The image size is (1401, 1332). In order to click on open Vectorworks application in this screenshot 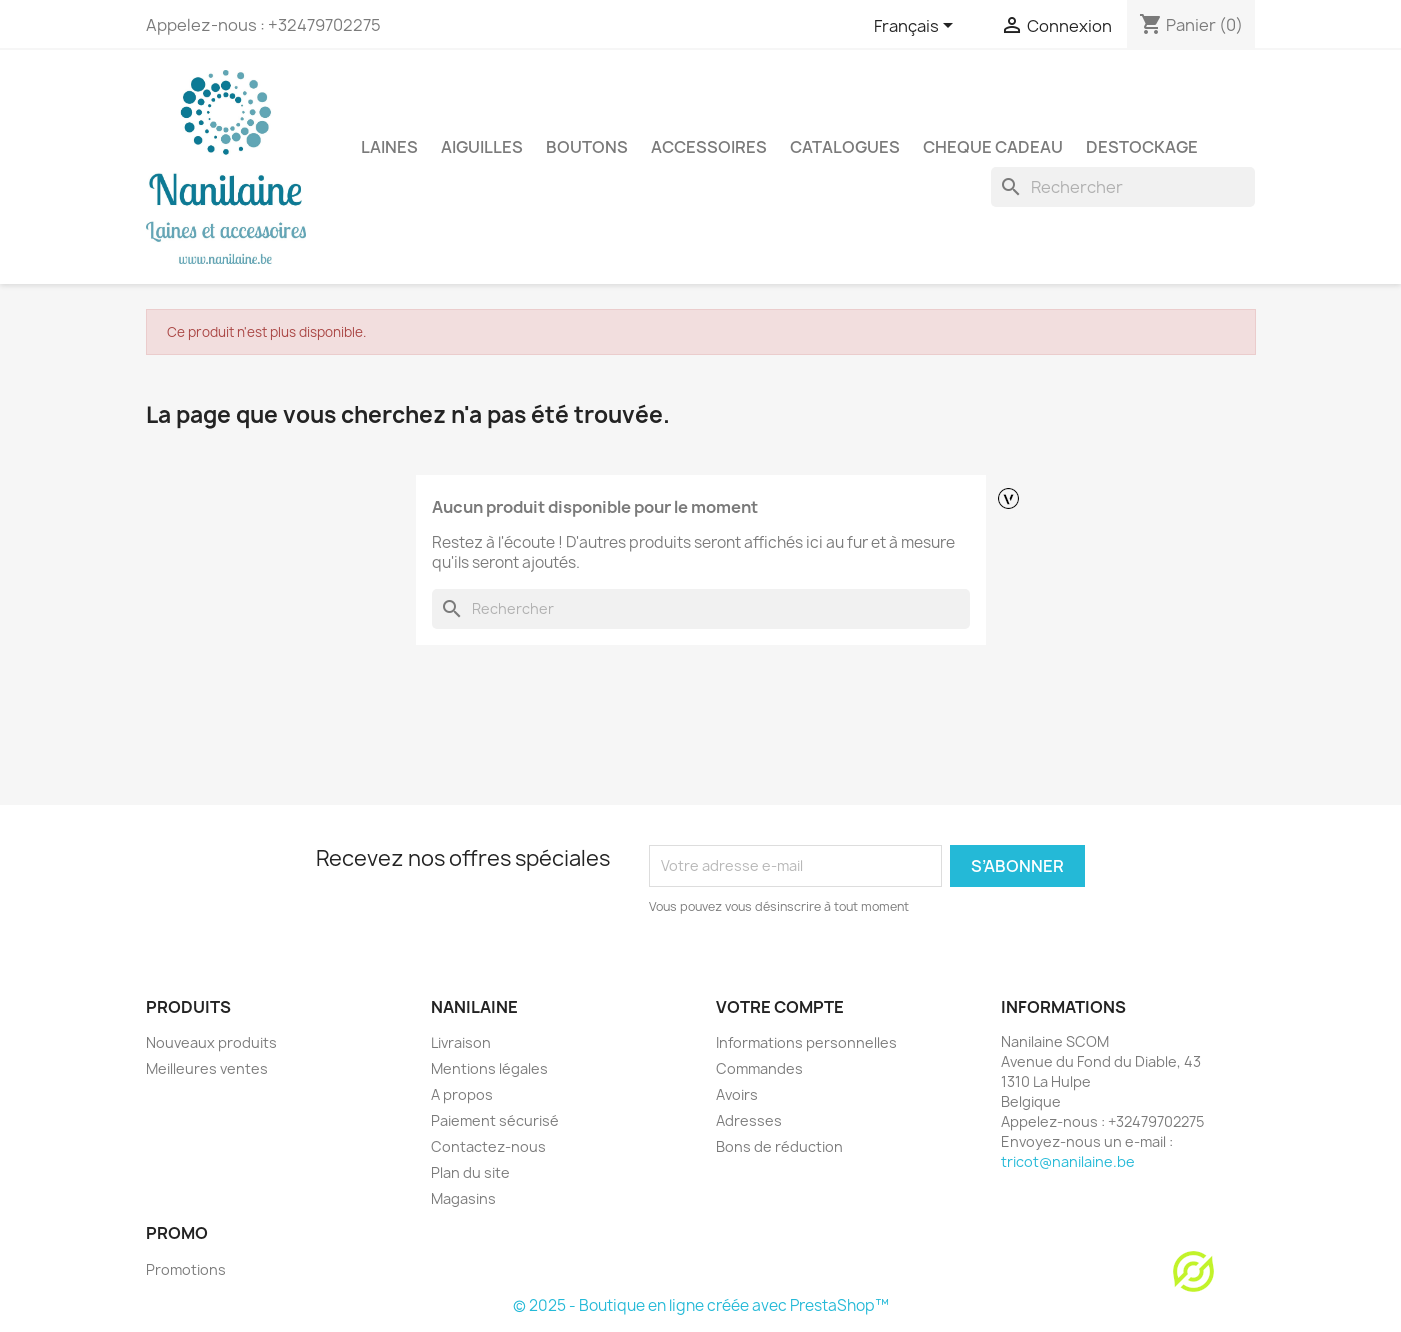, I will do `click(1008, 498)`.